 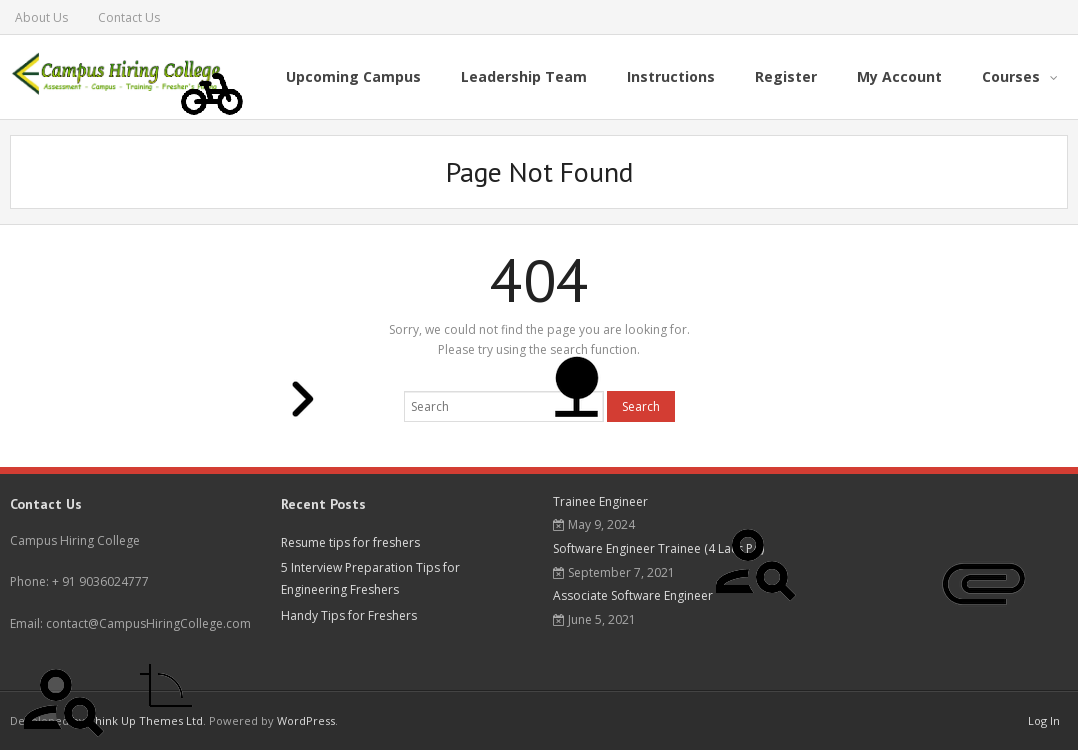 What do you see at coordinates (302, 399) in the screenshot?
I see `navigate to the next item or screen` at bounding box center [302, 399].